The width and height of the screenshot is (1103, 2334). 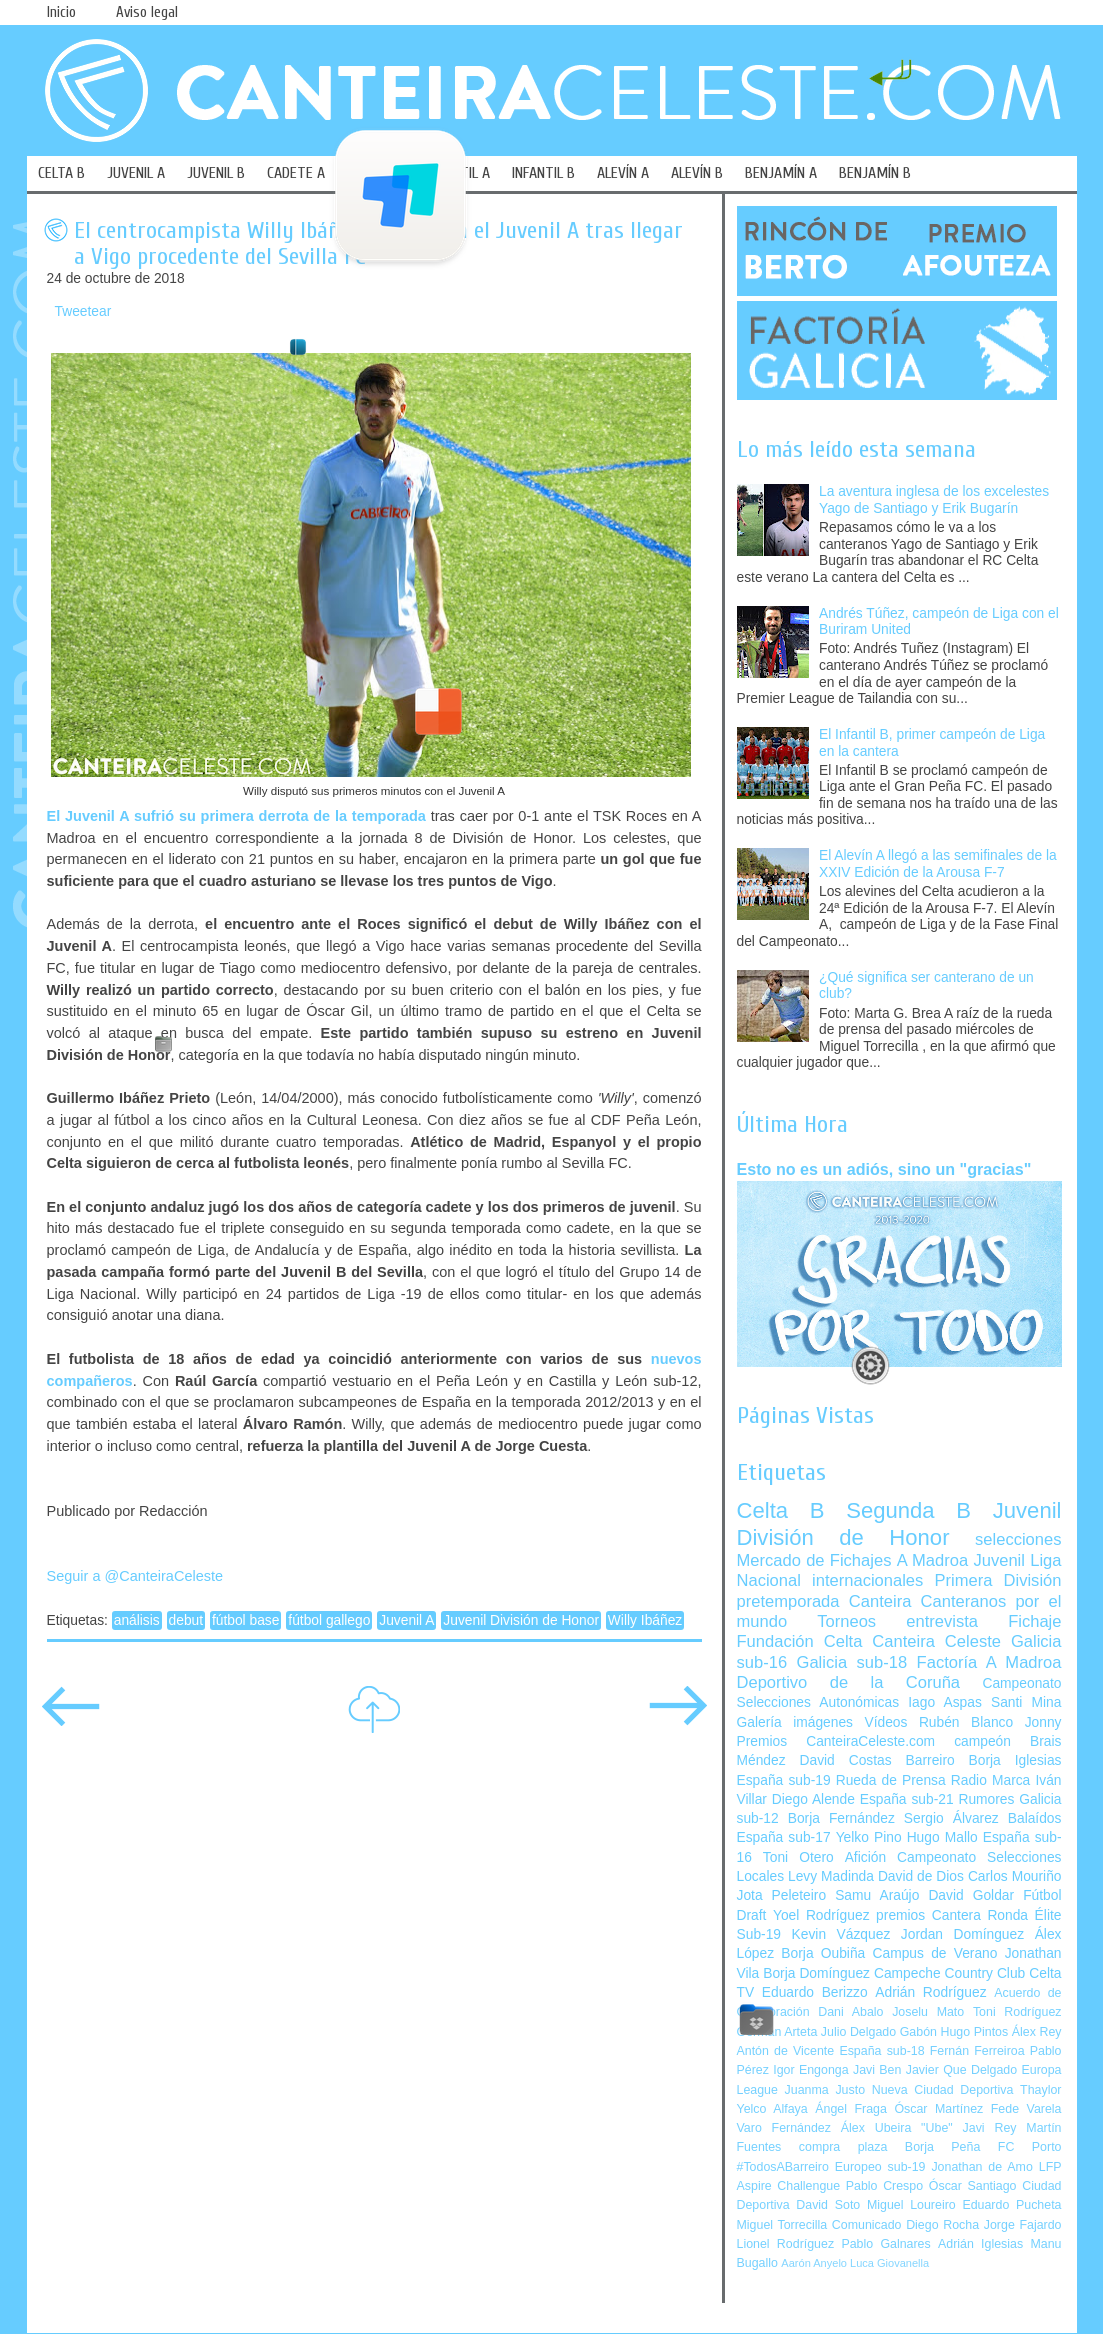 What do you see at coordinates (889, 72) in the screenshot?
I see `reply to all recipients of an email` at bounding box center [889, 72].